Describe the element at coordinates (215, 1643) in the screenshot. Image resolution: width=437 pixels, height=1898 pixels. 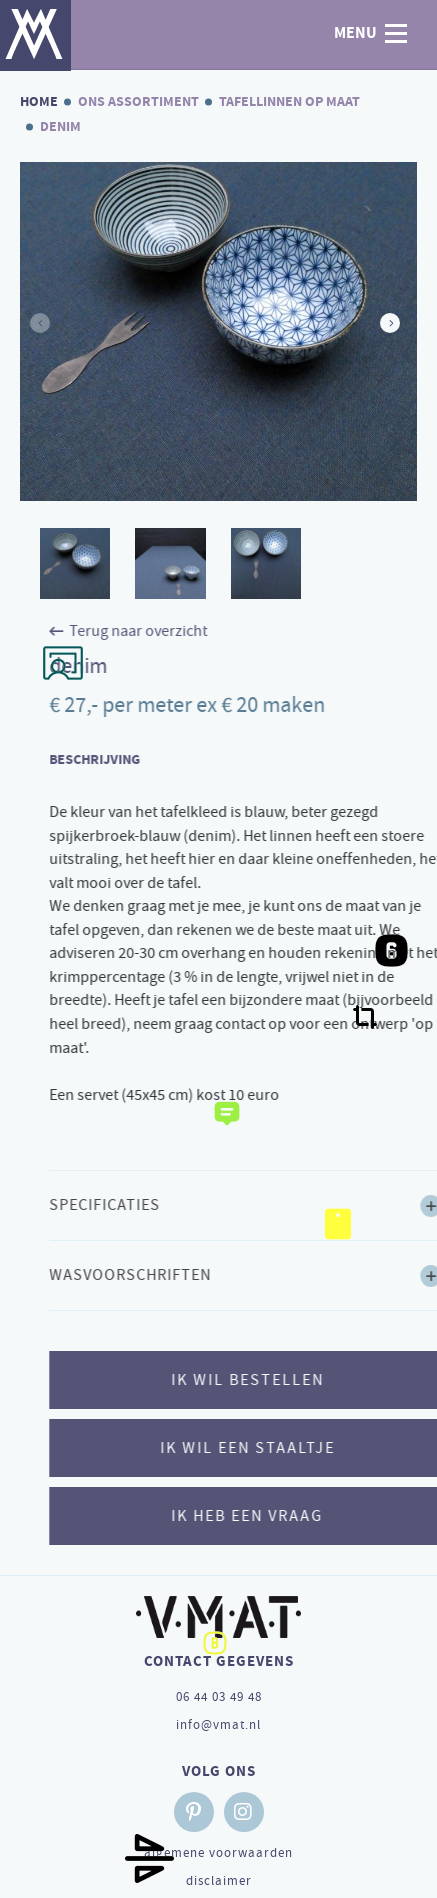
I see `apply bold formatting to selected text` at that location.